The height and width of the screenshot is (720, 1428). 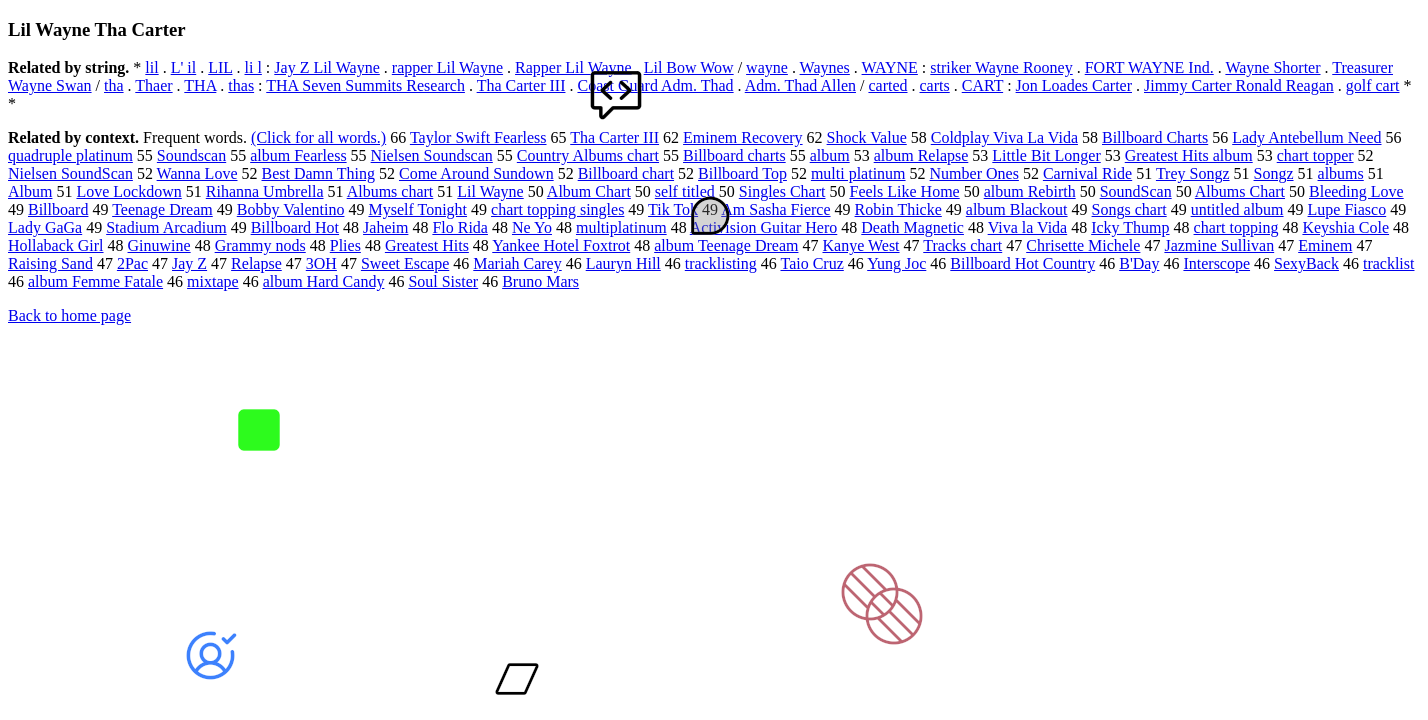 What do you see at coordinates (616, 94) in the screenshot?
I see `view code review comments` at bounding box center [616, 94].